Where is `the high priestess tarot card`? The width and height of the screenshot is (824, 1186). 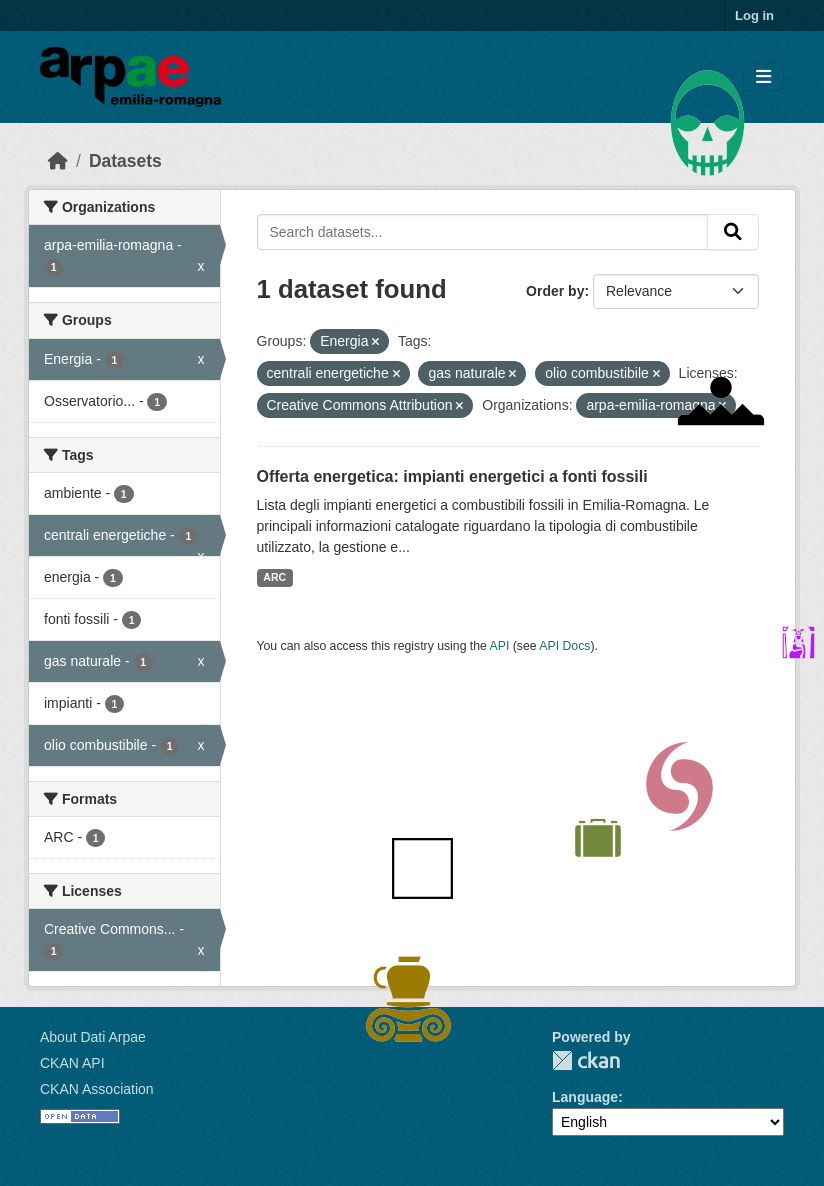
the high priestess tarot card is located at coordinates (798, 642).